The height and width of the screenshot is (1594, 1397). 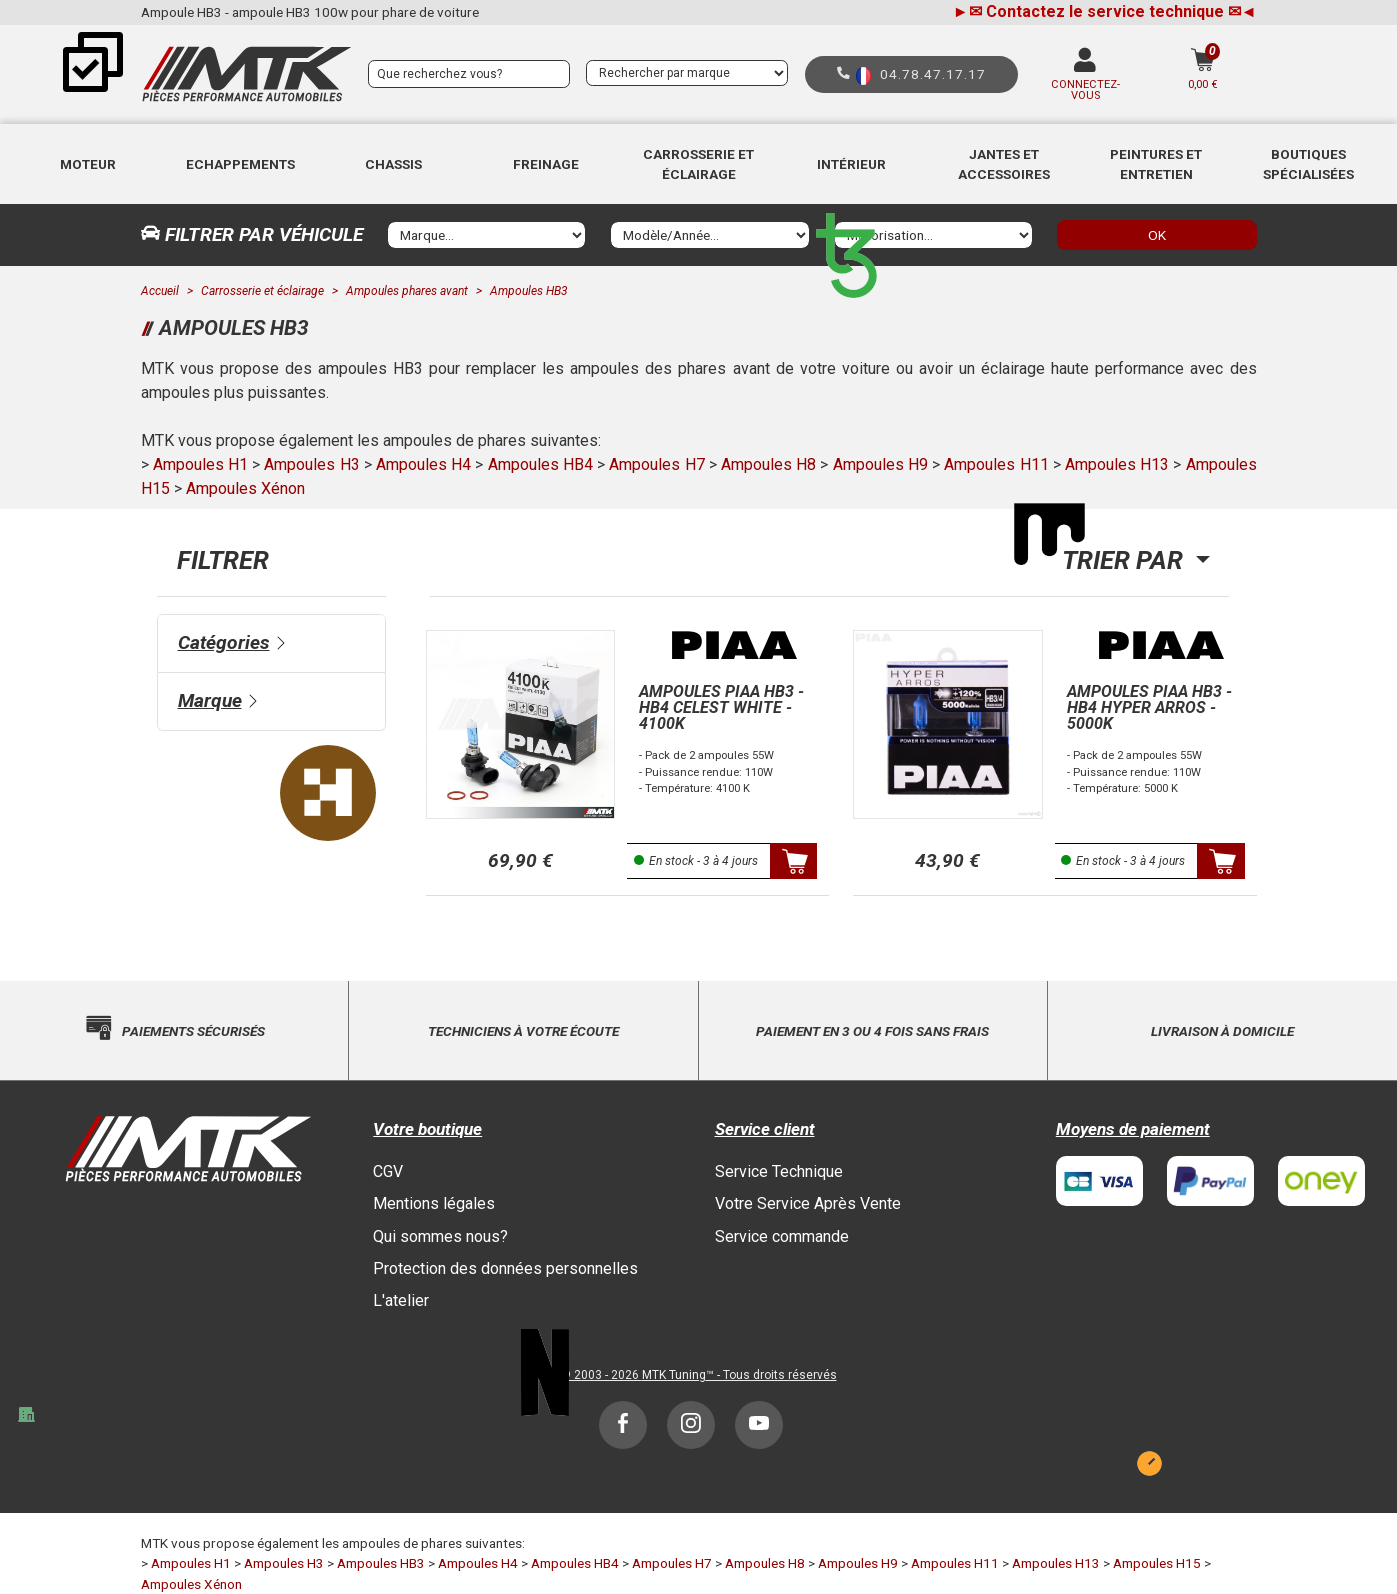 What do you see at coordinates (545, 1373) in the screenshot?
I see `open the Netflix app` at bounding box center [545, 1373].